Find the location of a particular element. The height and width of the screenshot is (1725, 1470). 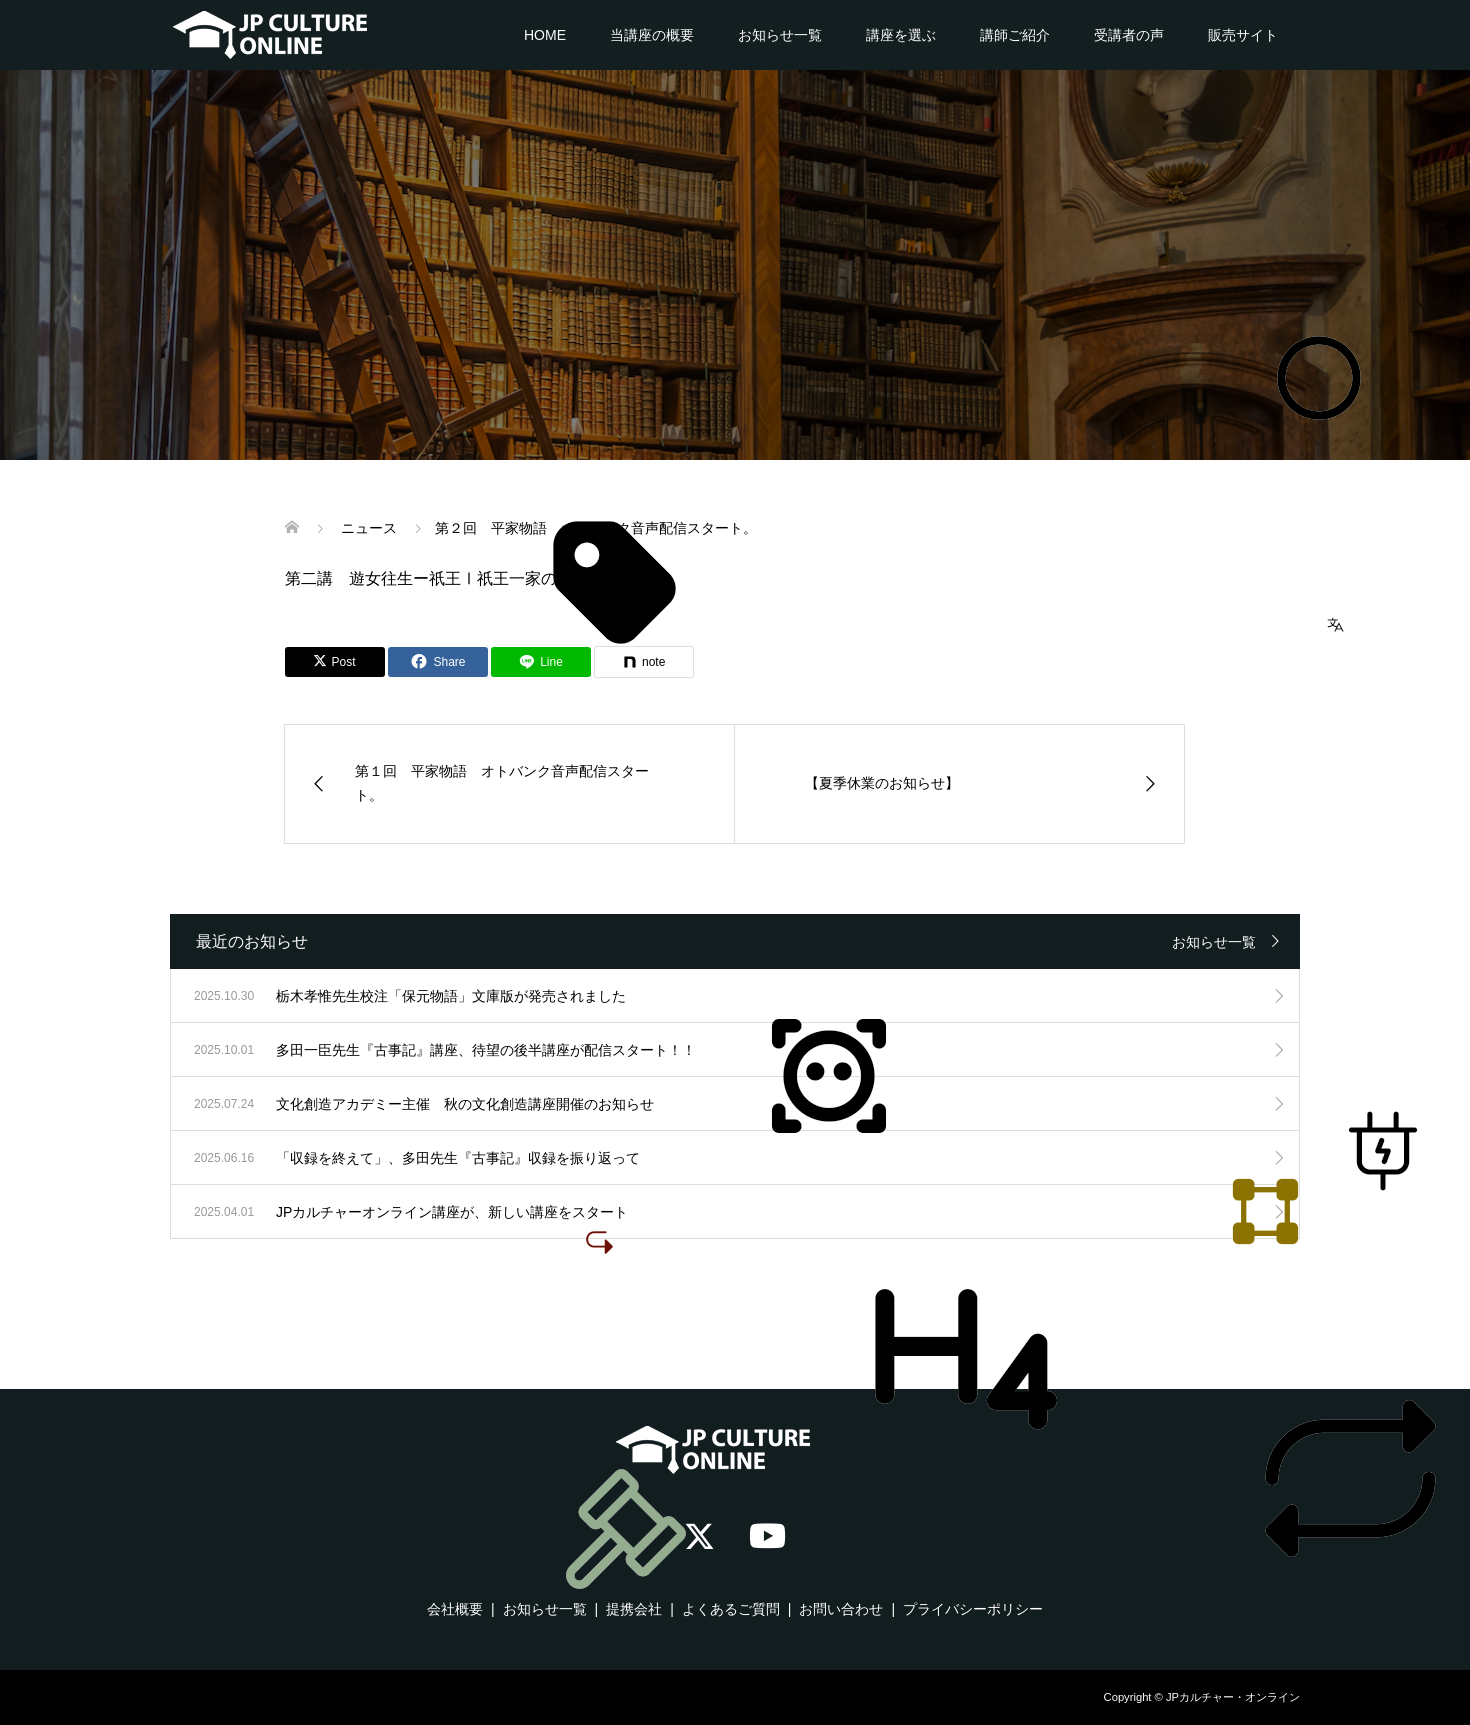

select or resize an object is located at coordinates (1265, 1211).